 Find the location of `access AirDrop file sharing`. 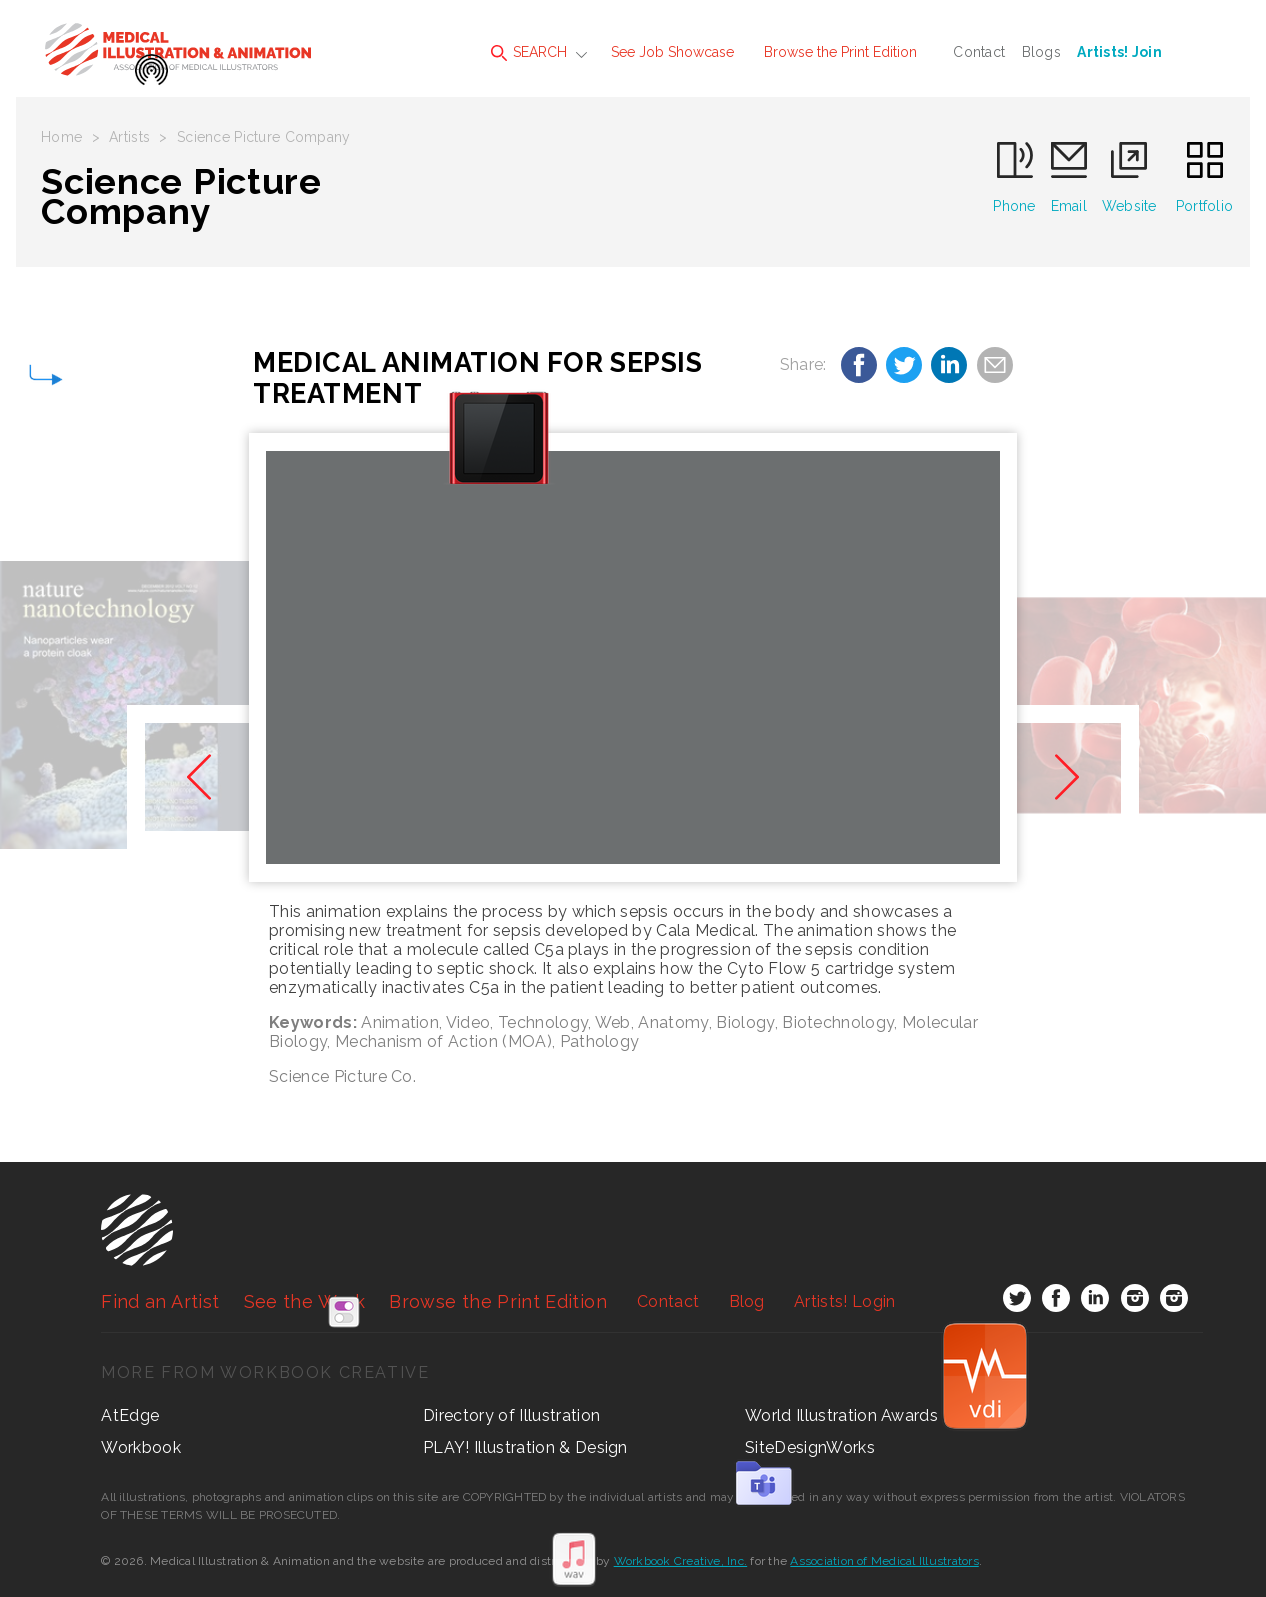

access AirDrop file sharing is located at coordinates (151, 69).